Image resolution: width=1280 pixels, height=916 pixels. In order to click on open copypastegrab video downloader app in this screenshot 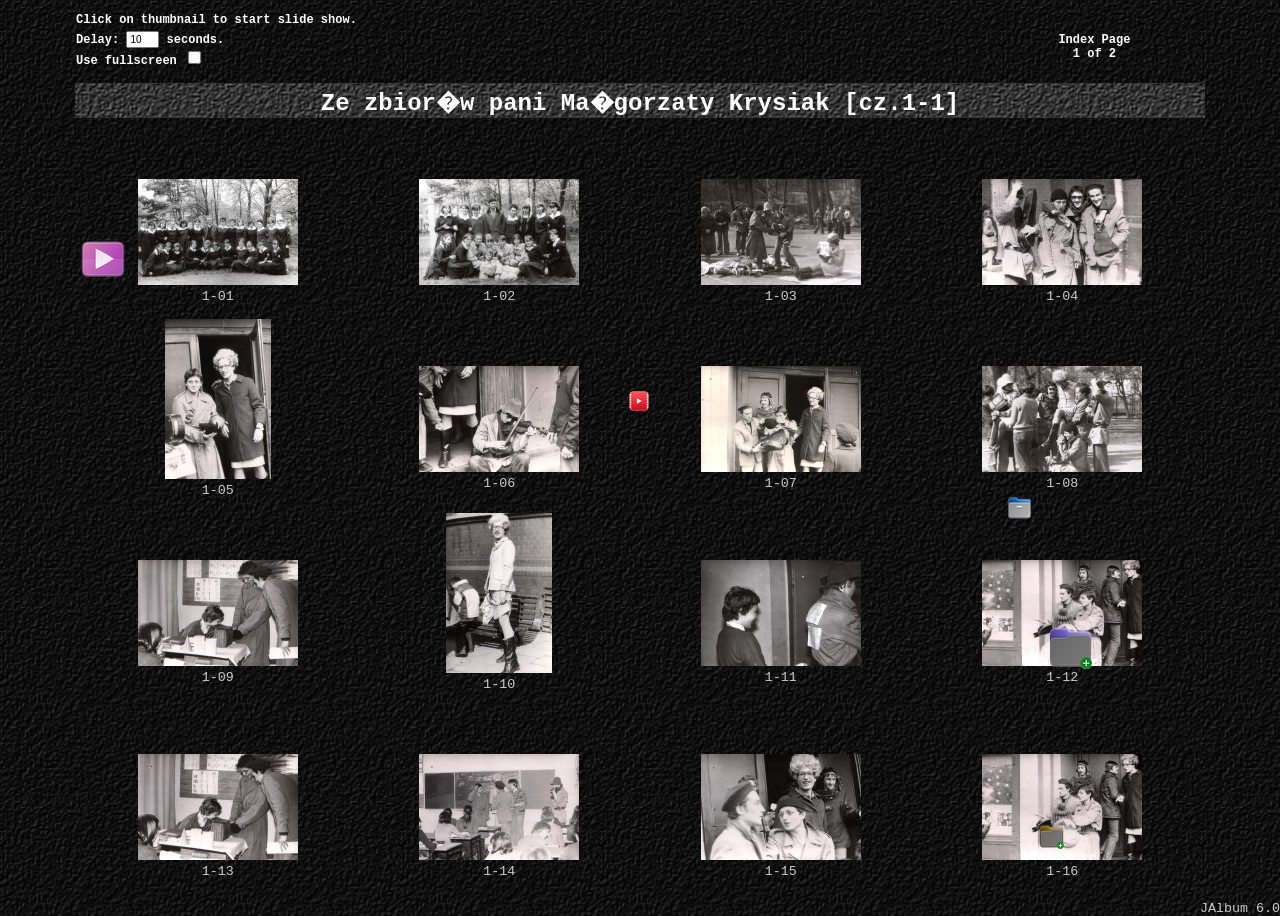, I will do `click(639, 401)`.